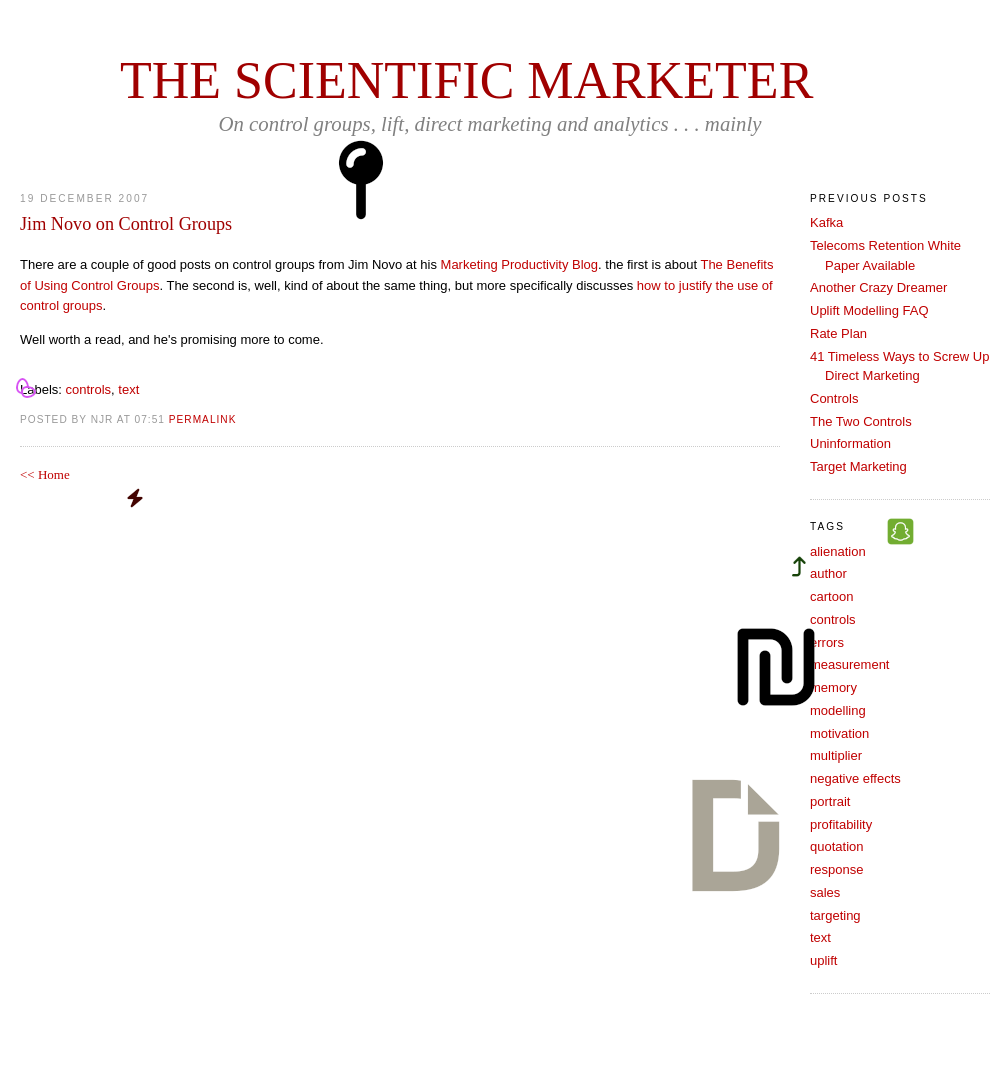 The height and width of the screenshot is (1085, 990). What do you see at coordinates (26, 387) in the screenshot?
I see `browse egg or breakfast recipes` at bounding box center [26, 387].